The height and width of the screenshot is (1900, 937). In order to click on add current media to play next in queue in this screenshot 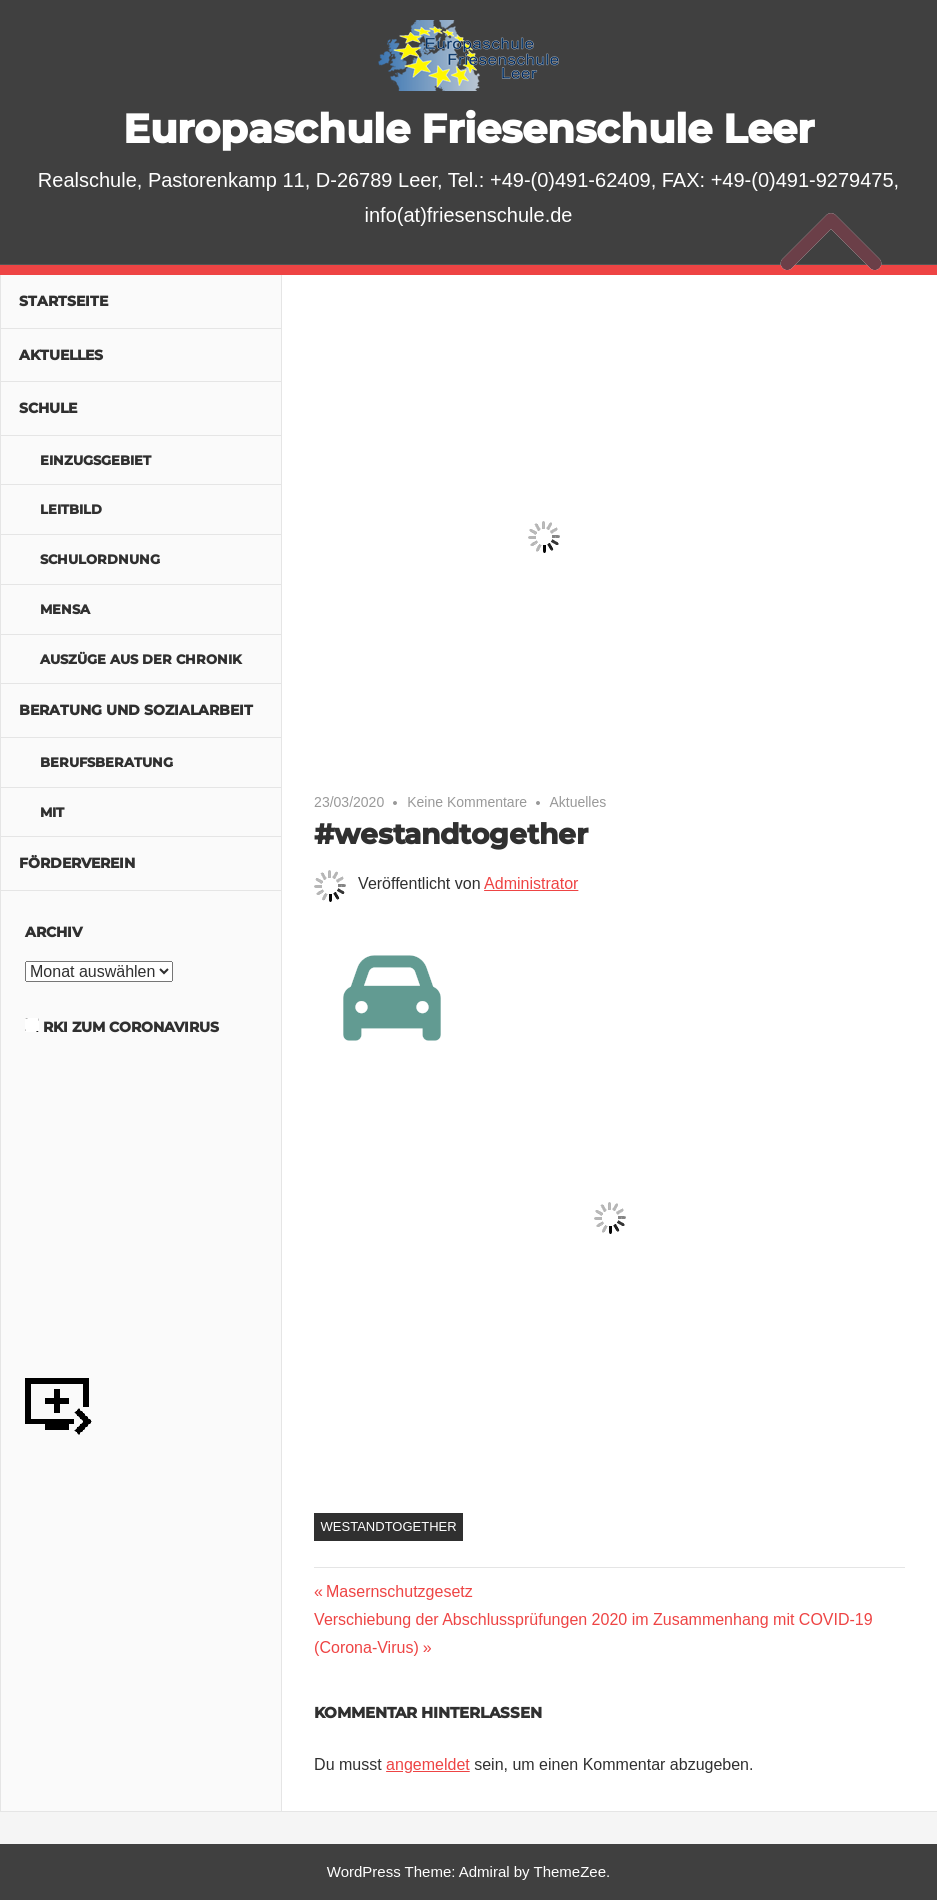, I will do `click(57, 1404)`.